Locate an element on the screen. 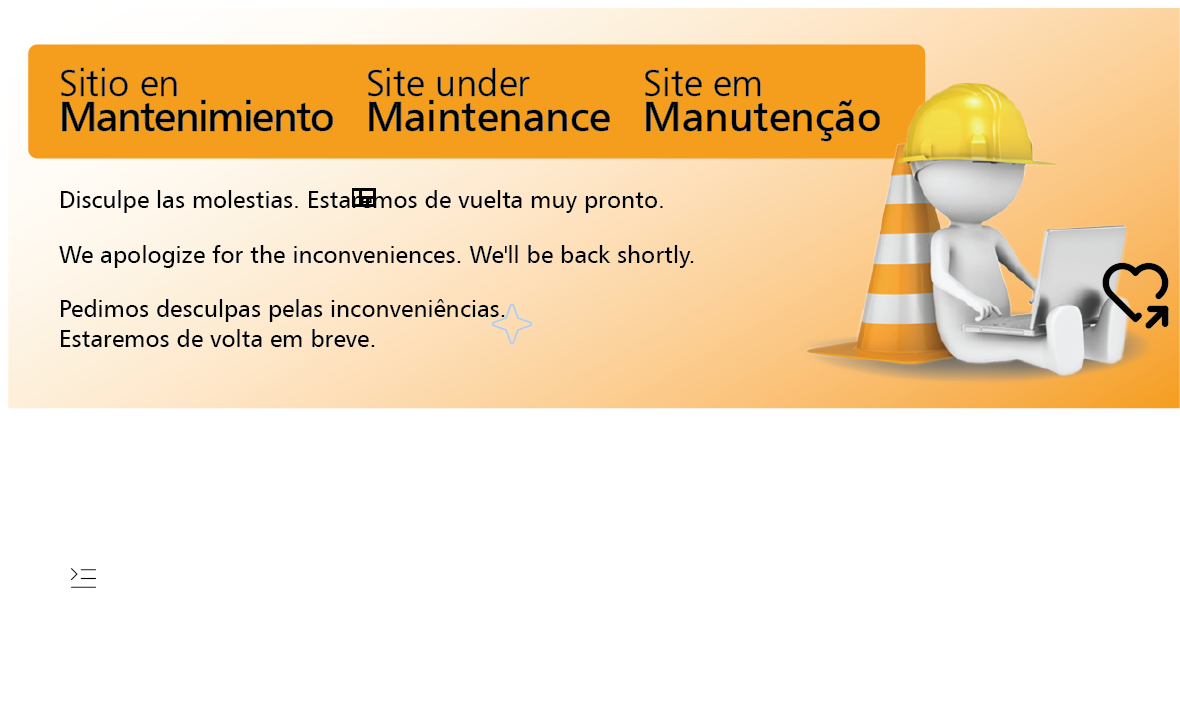  increase text indentation is located at coordinates (83, 578).